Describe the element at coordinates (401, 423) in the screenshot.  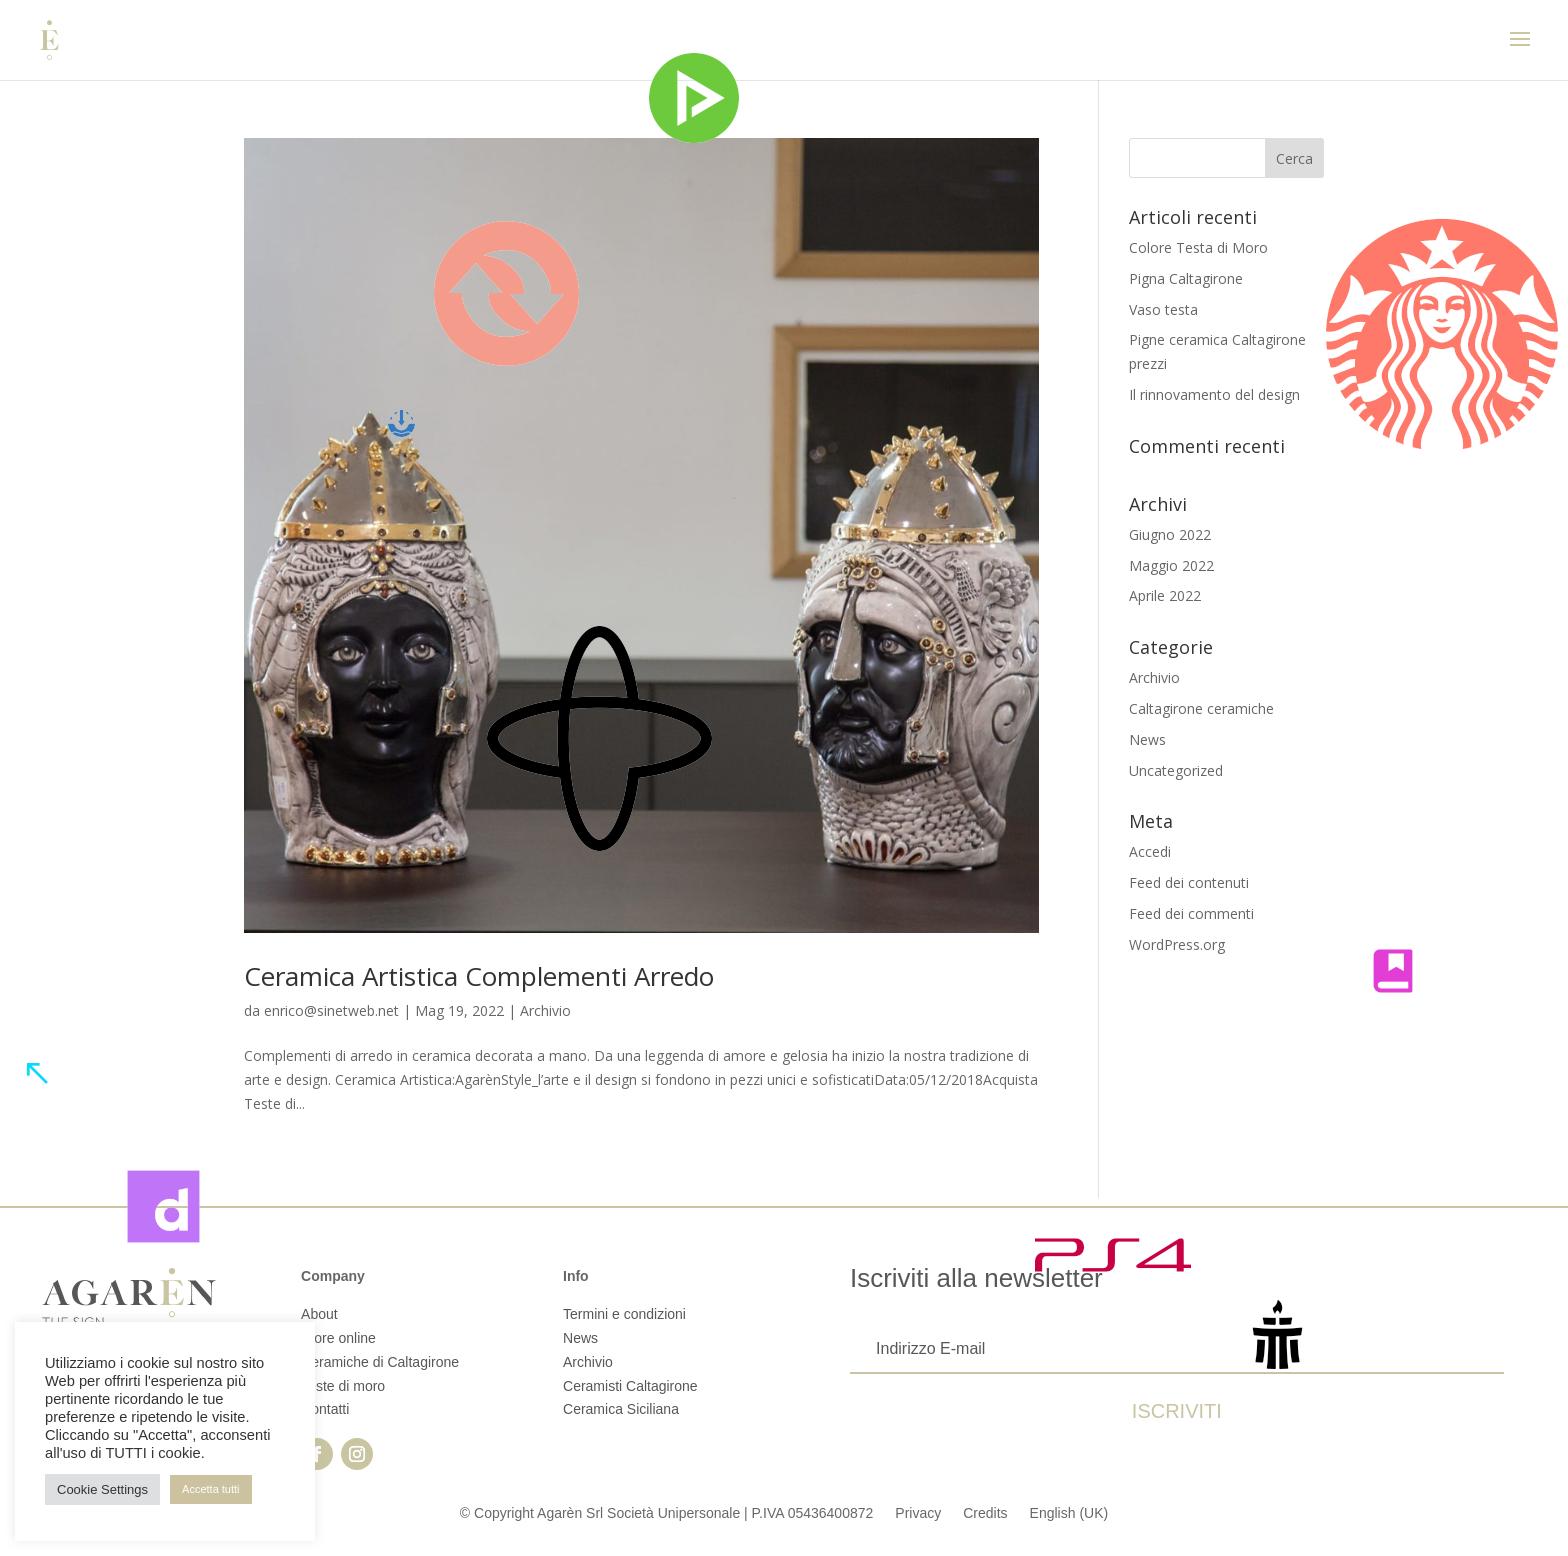
I see `open AB Download Manager application` at that location.